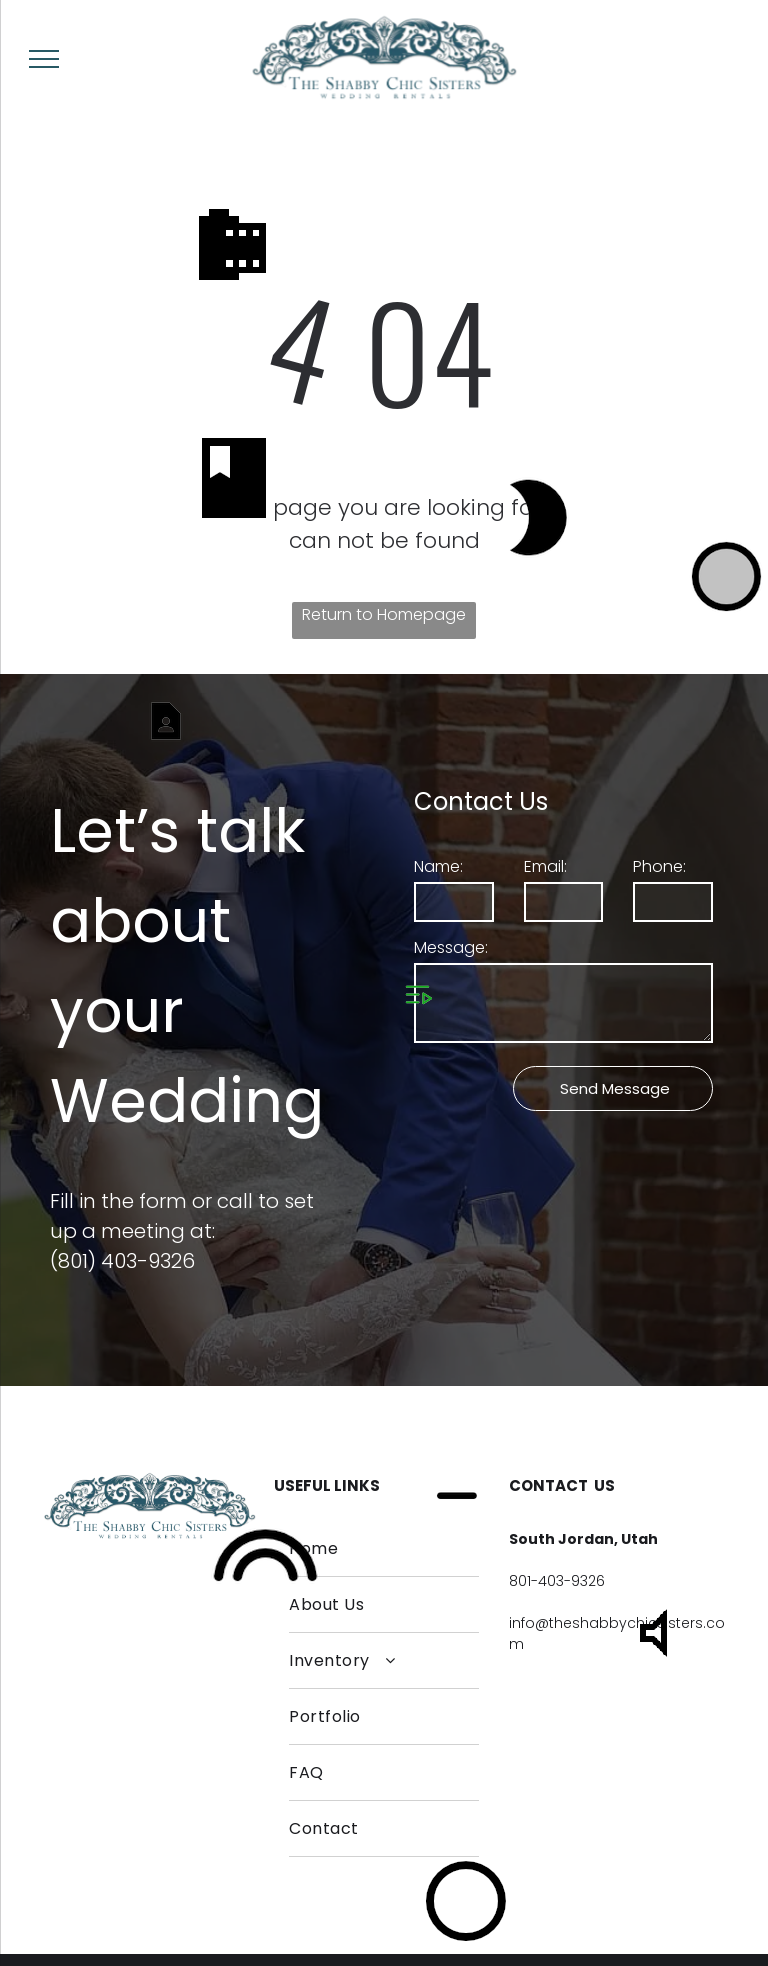 This screenshot has width=768, height=1966. Describe the element at coordinates (417, 994) in the screenshot. I see `view playback queue` at that location.